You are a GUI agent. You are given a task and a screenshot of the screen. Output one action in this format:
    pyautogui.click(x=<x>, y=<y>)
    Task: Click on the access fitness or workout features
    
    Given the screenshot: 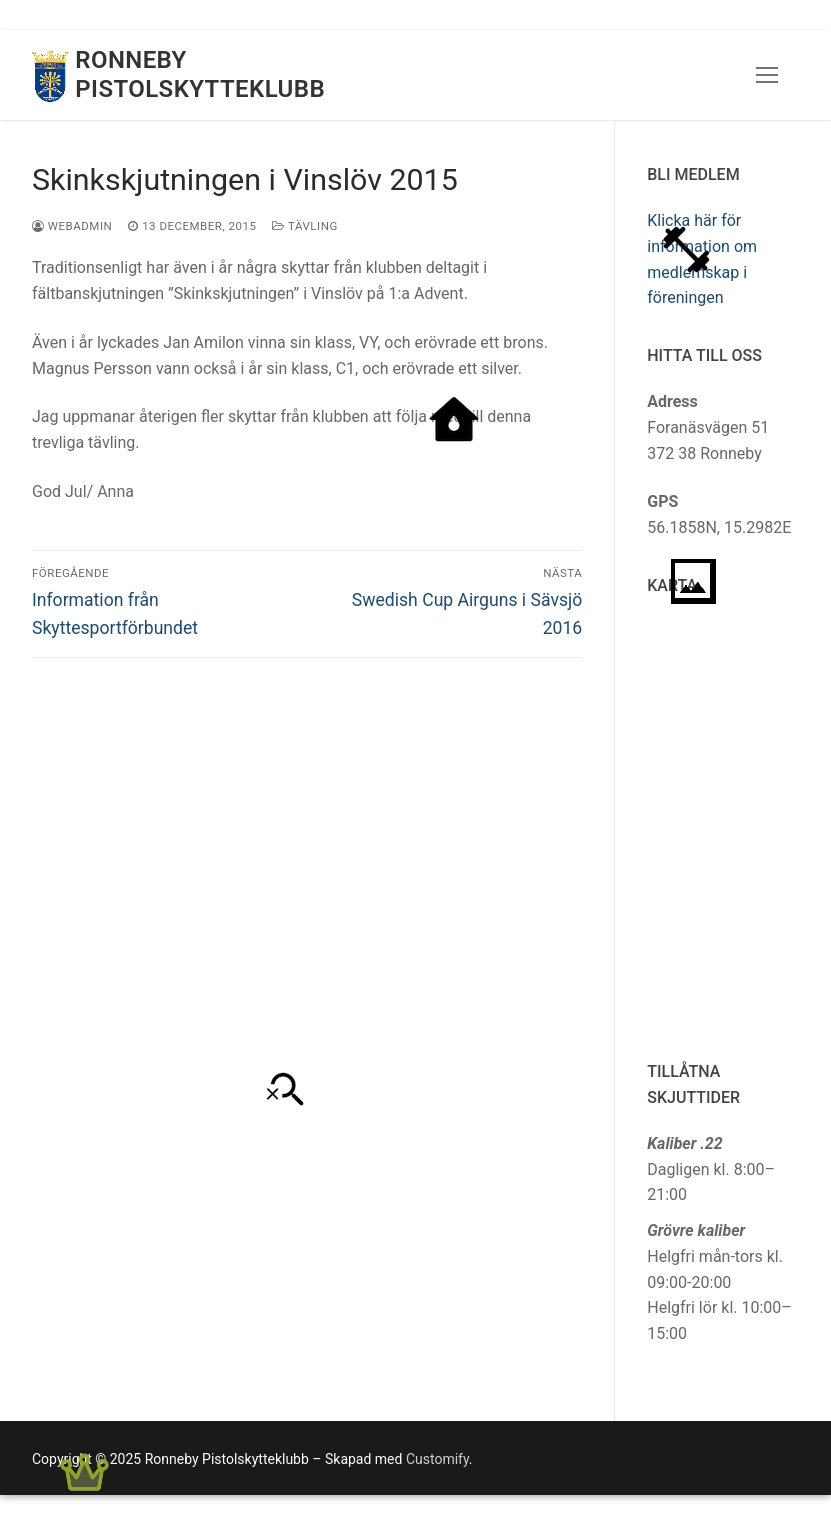 What is the action you would take?
    pyautogui.click(x=686, y=249)
    